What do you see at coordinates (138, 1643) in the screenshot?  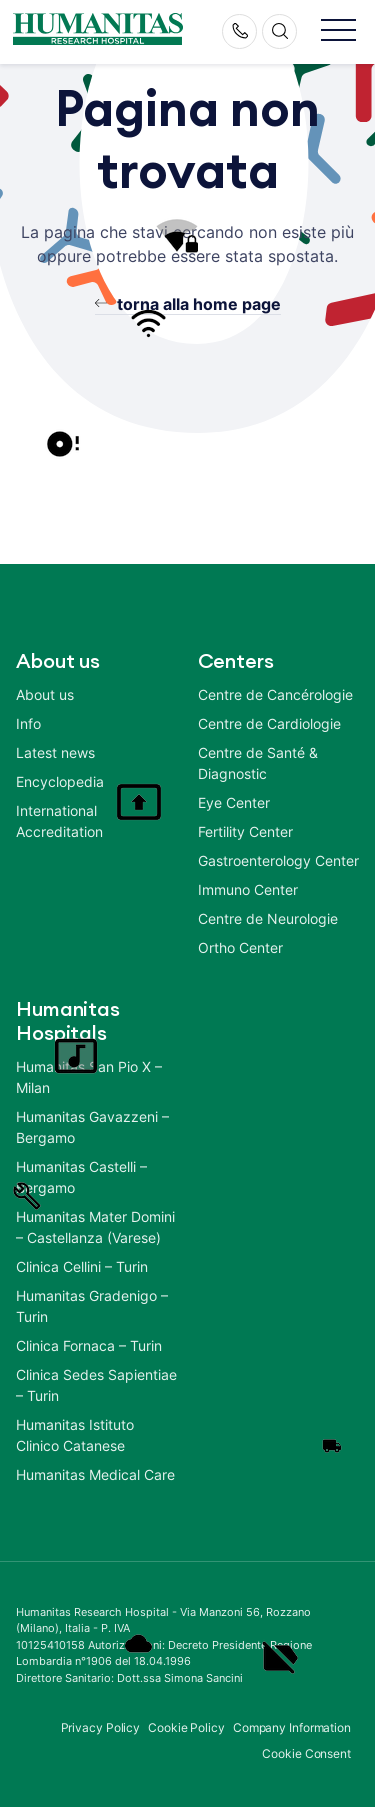 I see `indicates cloudy weather conditions` at bounding box center [138, 1643].